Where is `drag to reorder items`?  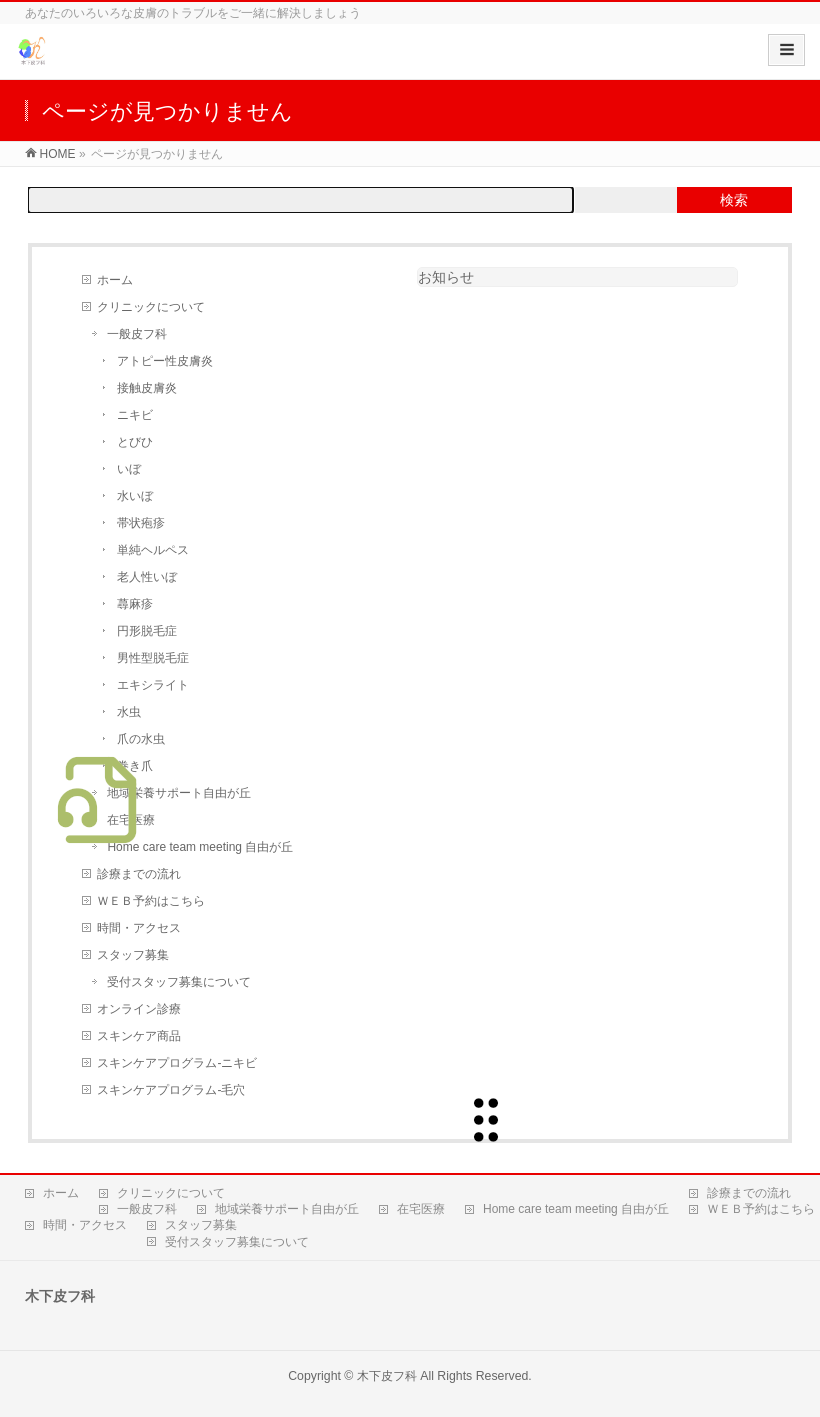
drag to reorder items is located at coordinates (486, 1120).